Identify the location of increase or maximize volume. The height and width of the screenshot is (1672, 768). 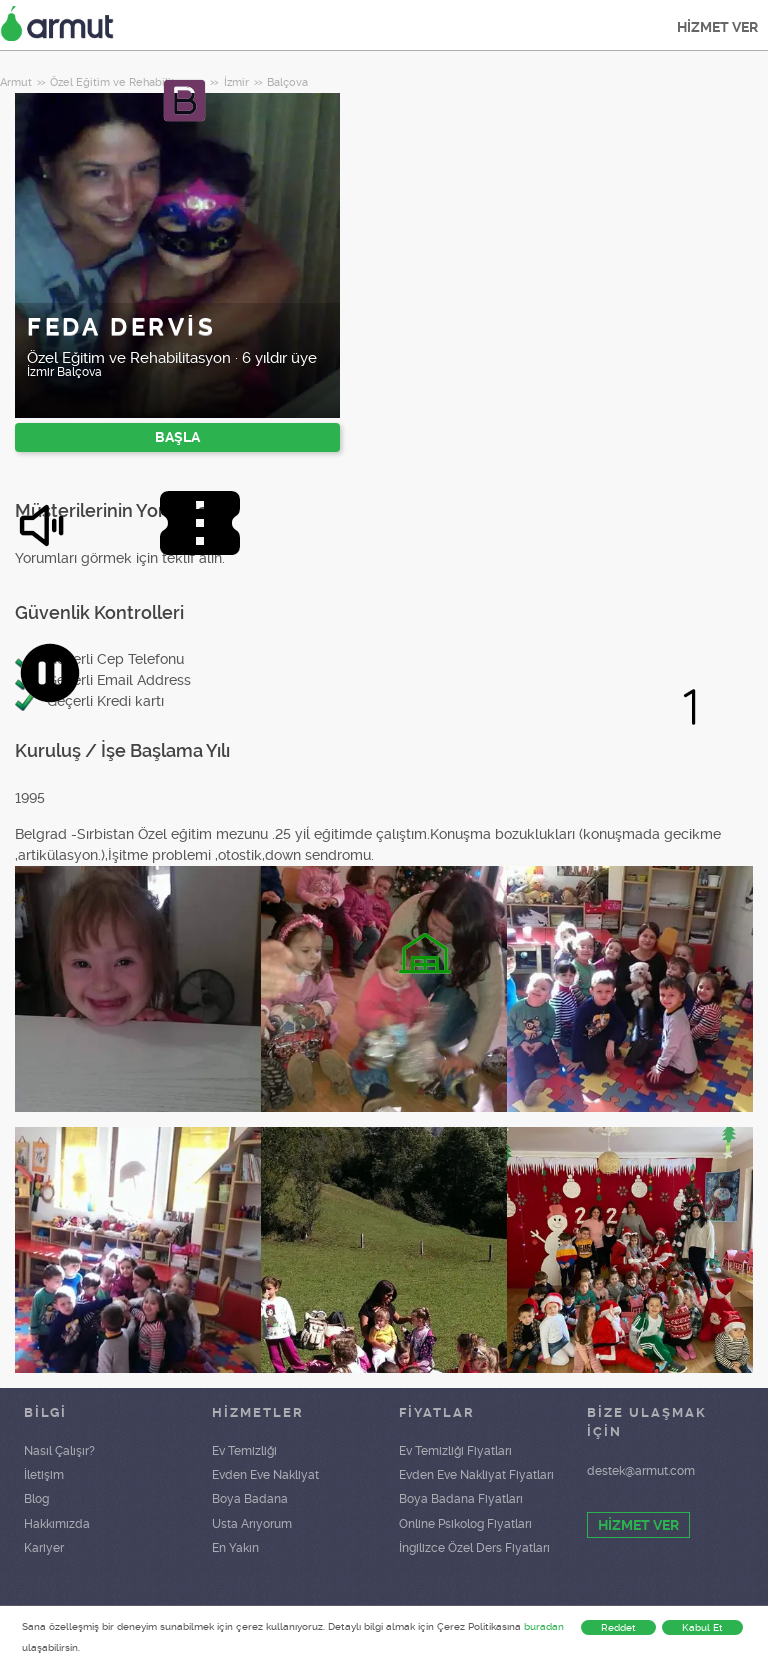
(40, 525).